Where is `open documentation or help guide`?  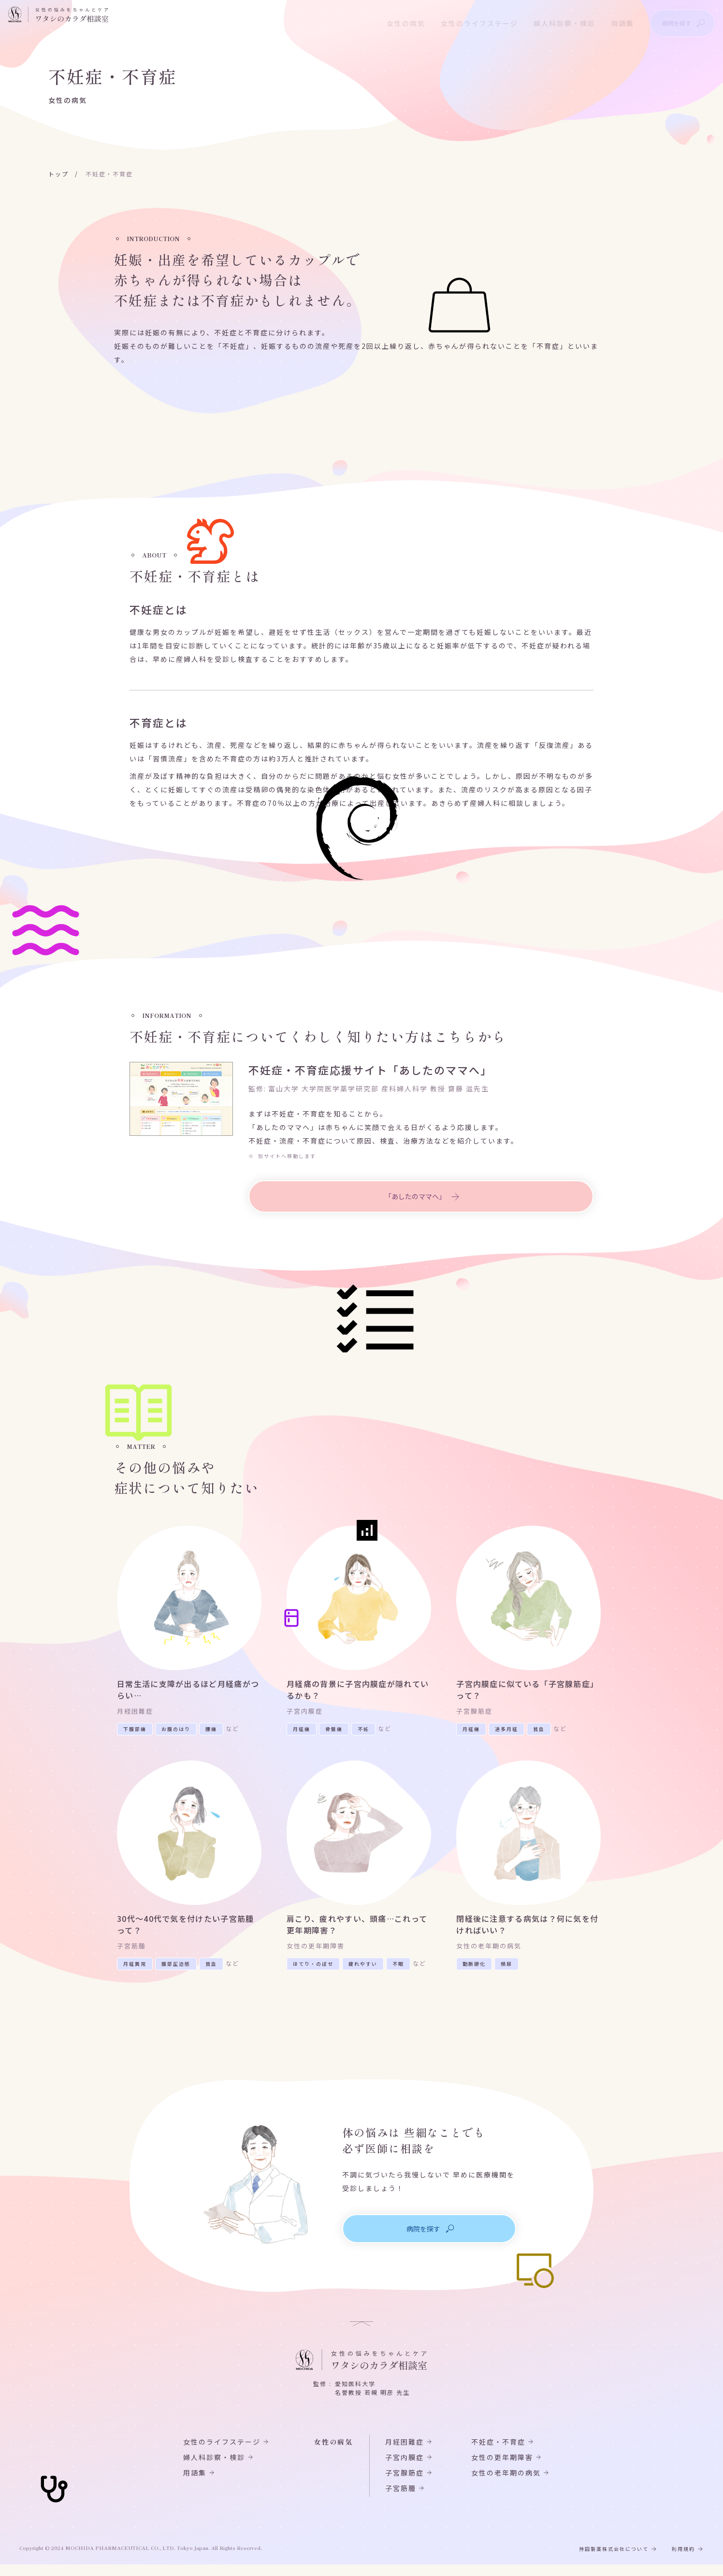
open documentation or help guide is located at coordinates (138, 1413).